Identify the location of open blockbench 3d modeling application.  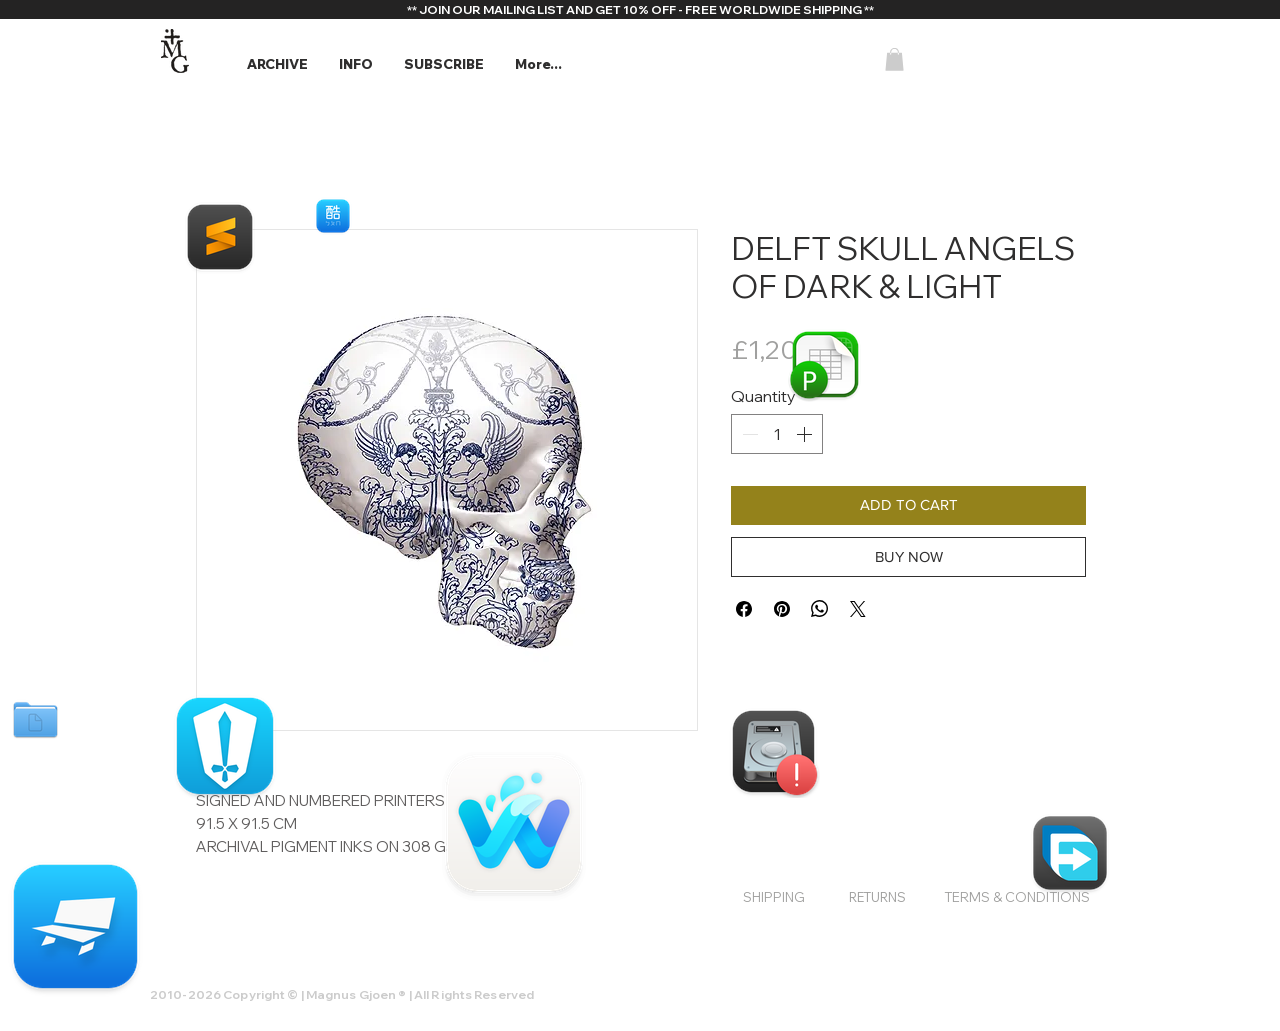
(75, 926).